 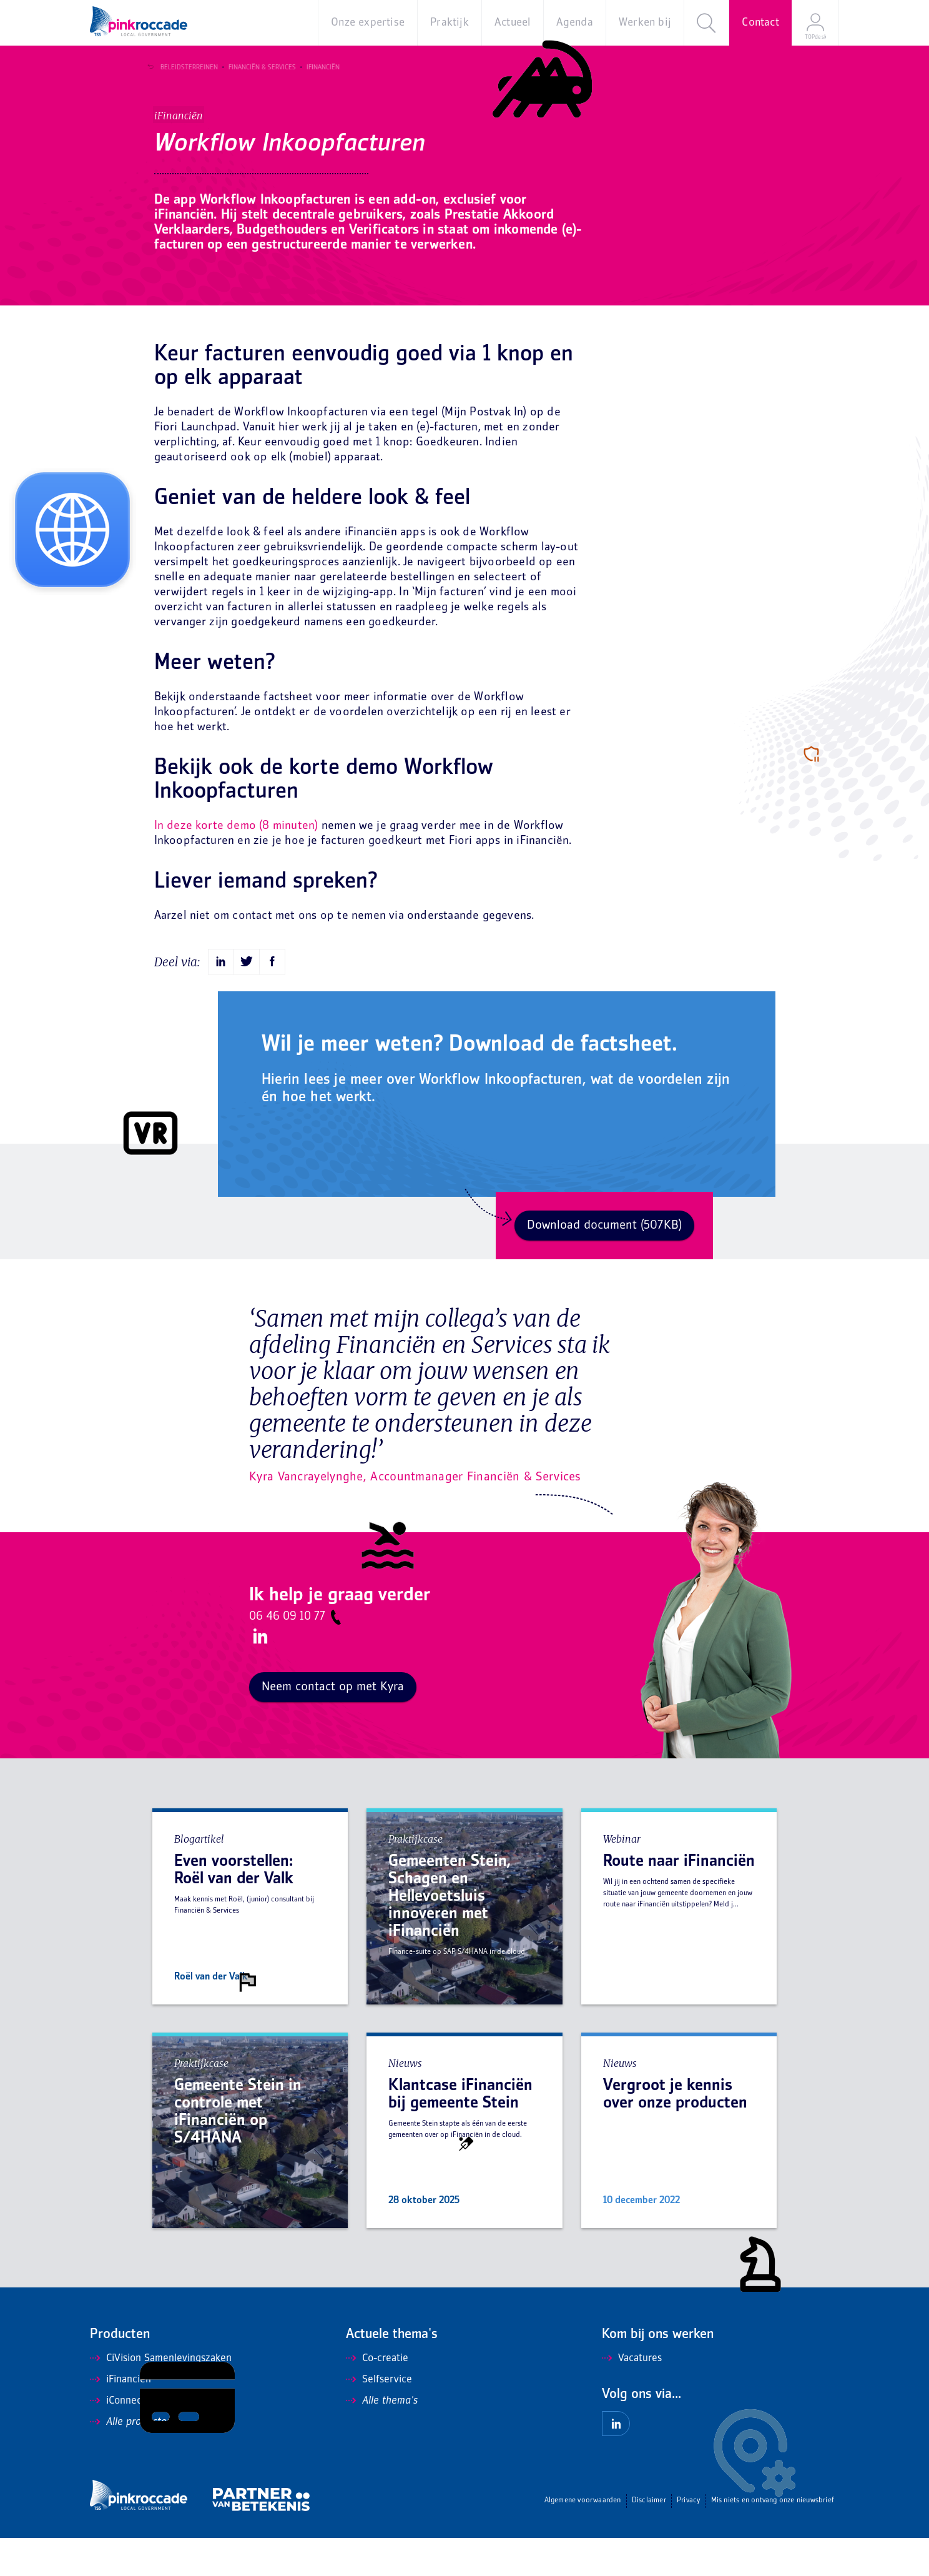 I want to click on access location settings, so click(x=750, y=2450).